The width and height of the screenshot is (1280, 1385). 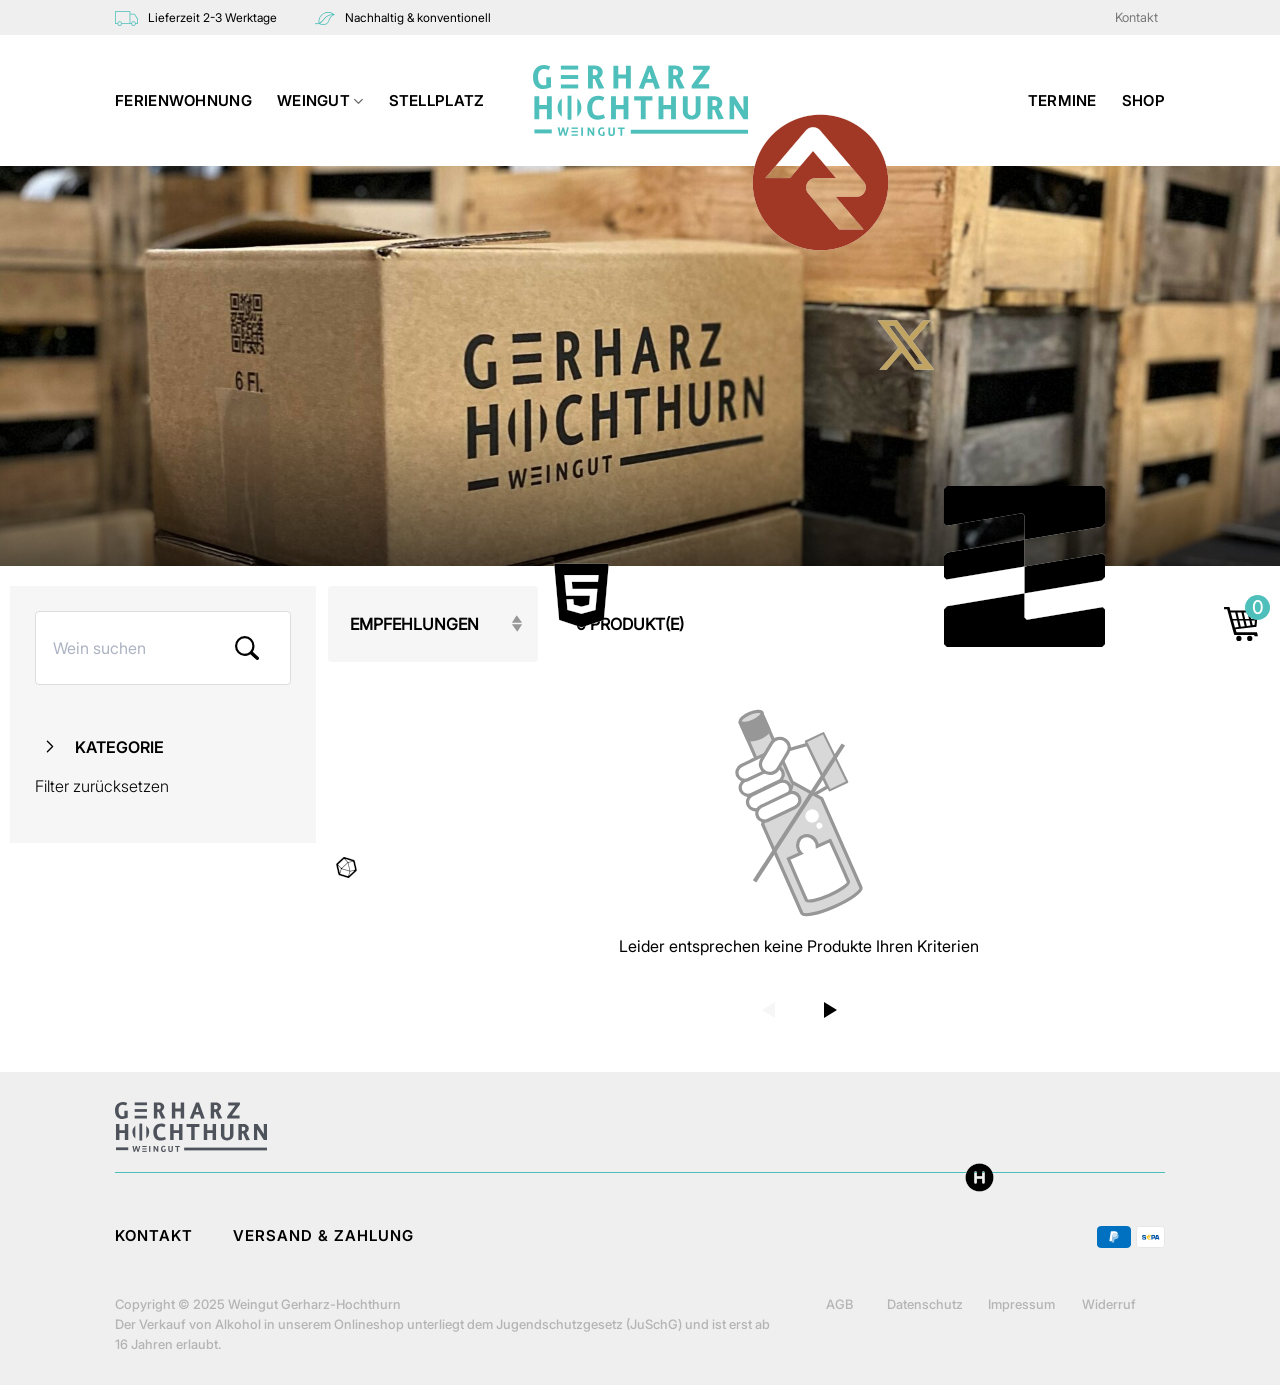 What do you see at coordinates (906, 345) in the screenshot?
I see `share to X (formerly Twitter)` at bounding box center [906, 345].